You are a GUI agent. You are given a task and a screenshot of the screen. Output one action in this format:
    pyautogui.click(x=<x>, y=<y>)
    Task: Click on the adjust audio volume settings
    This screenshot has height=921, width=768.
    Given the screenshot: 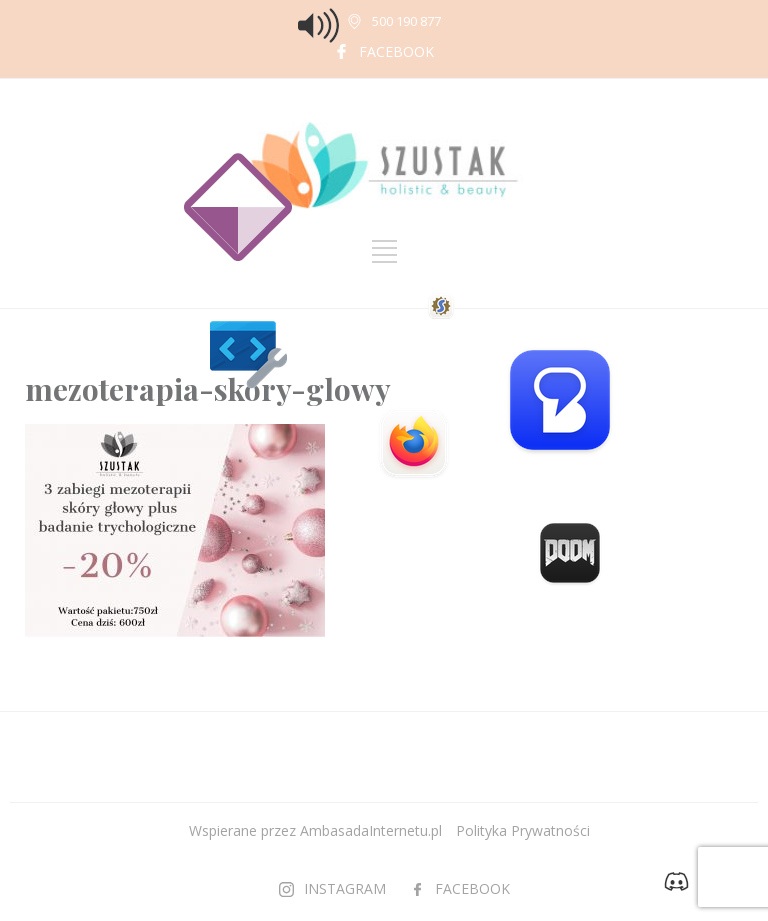 What is the action you would take?
    pyautogui.click(x=318, y=25)
    